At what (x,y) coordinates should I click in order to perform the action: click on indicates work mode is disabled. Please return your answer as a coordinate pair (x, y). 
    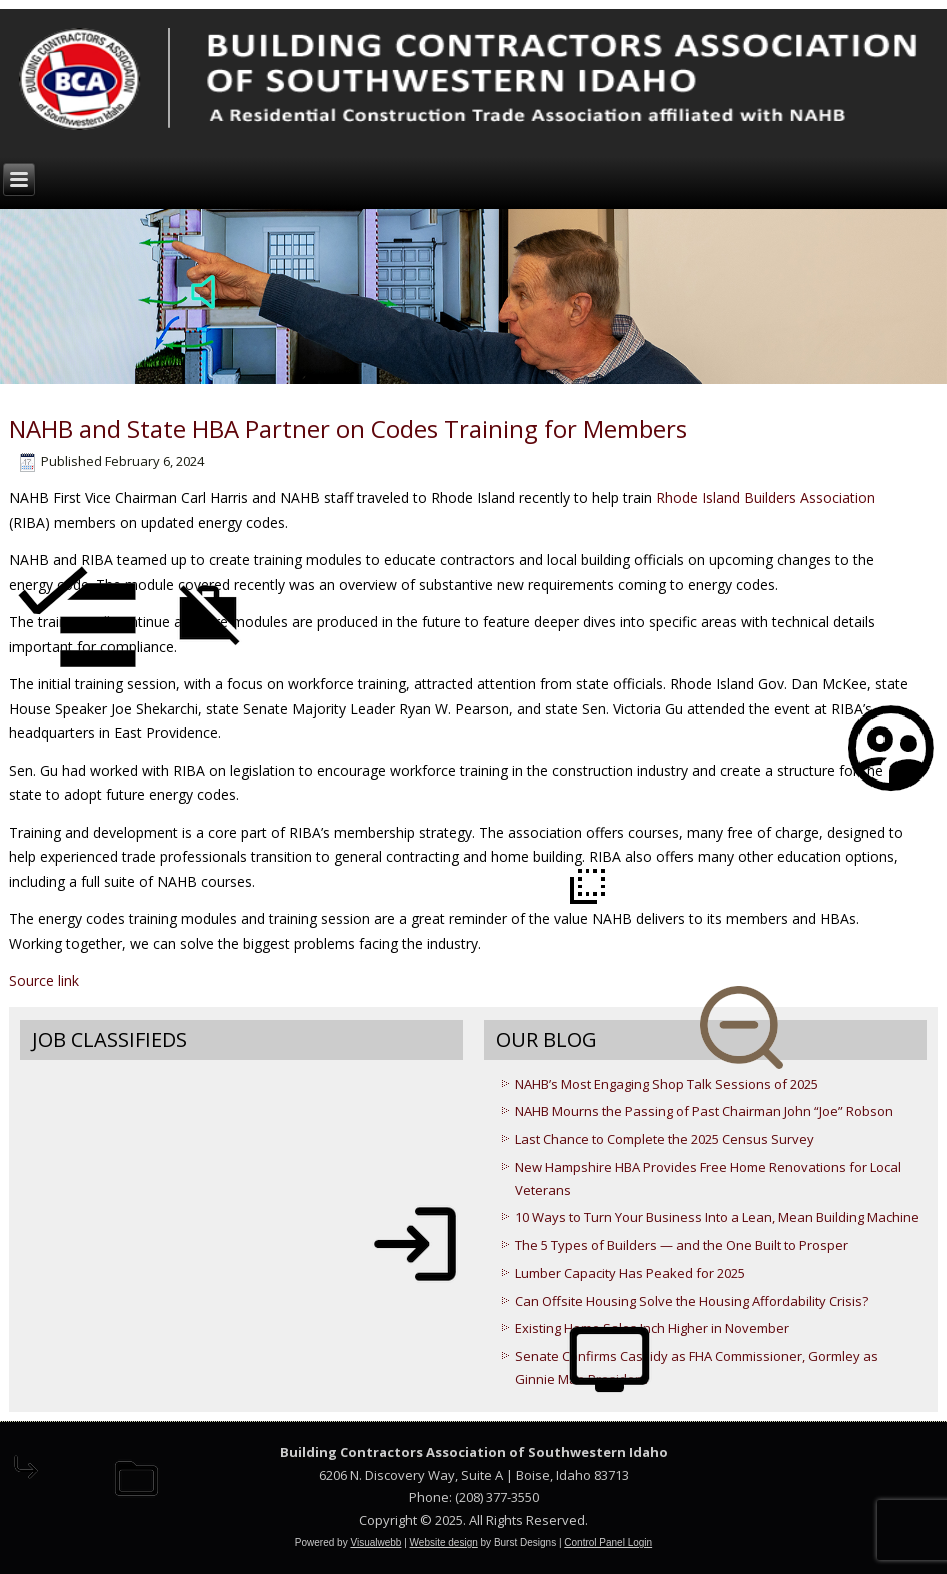
    Looking at the image, I should click on (208, 614).